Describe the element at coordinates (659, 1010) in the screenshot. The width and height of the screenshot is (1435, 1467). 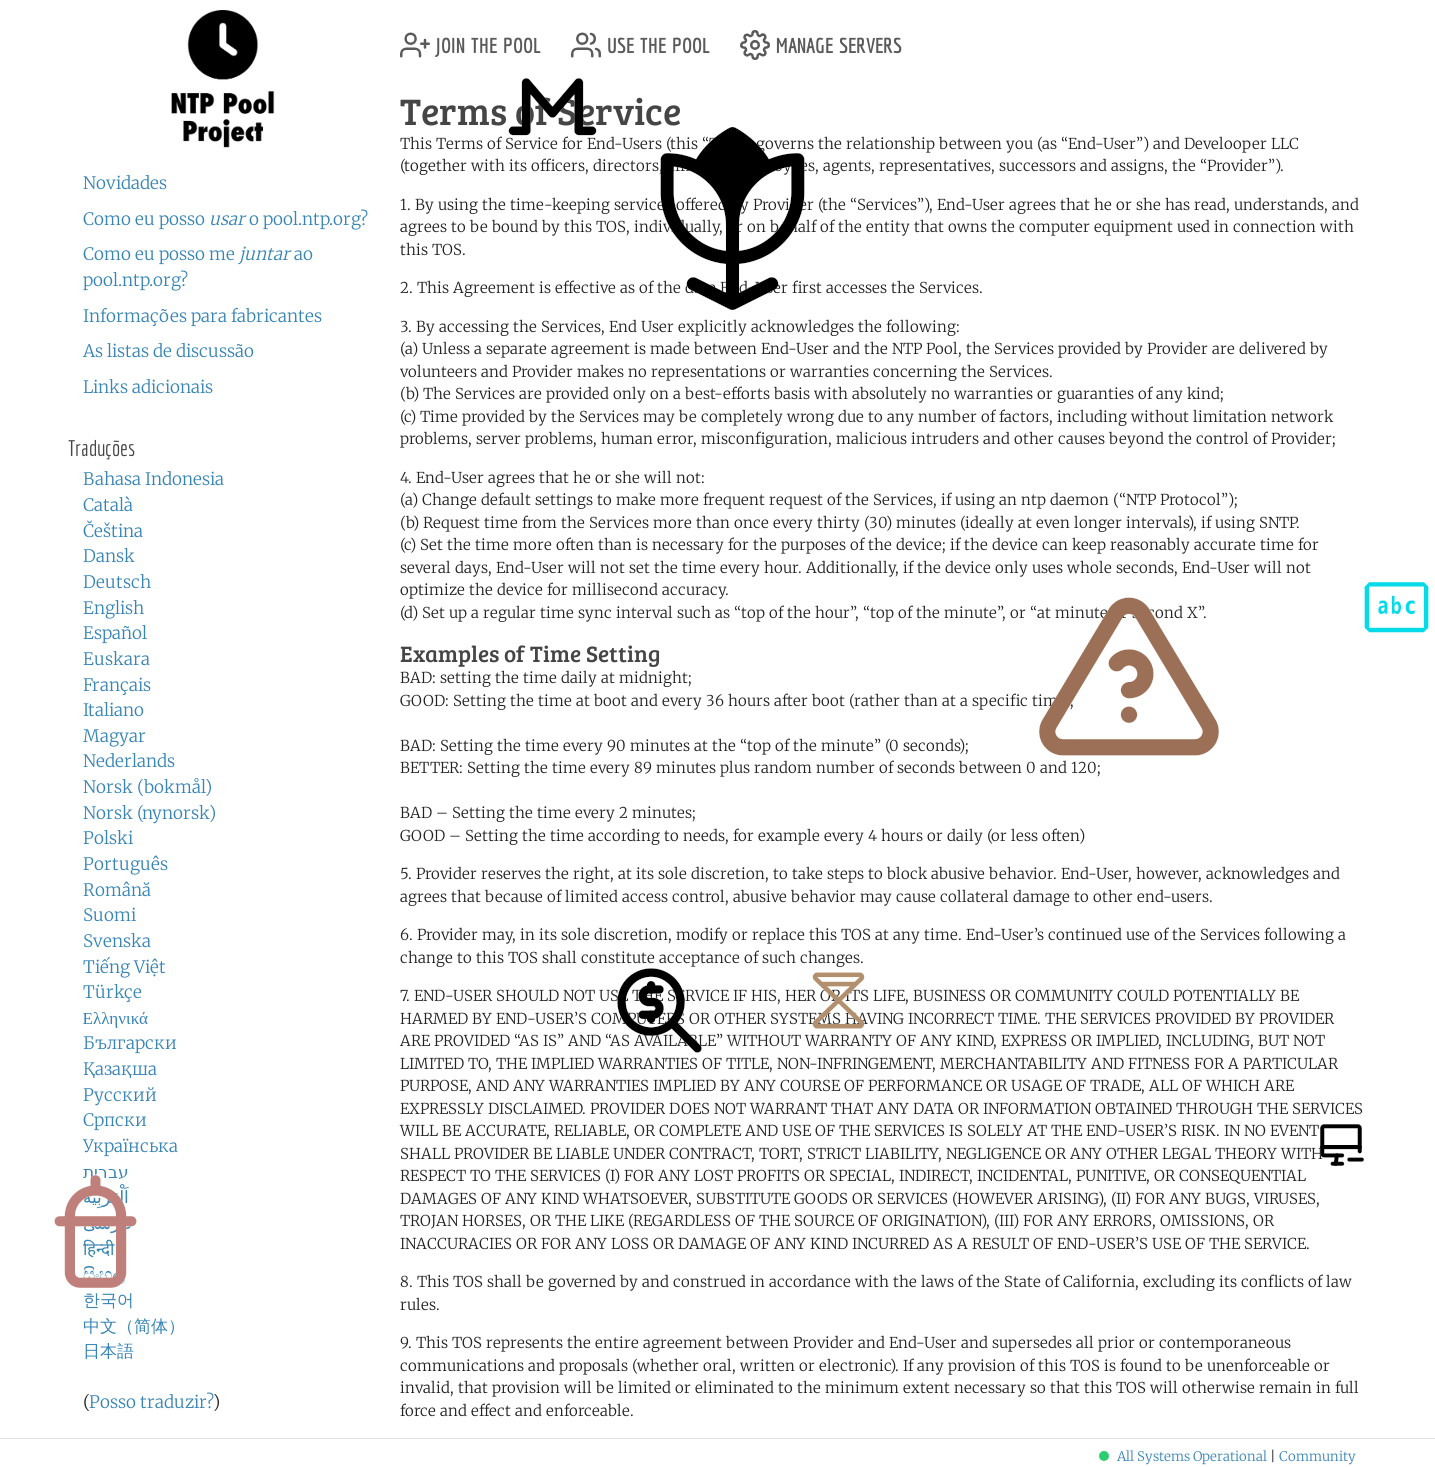
I see `search for pricing or cost information` at that location.